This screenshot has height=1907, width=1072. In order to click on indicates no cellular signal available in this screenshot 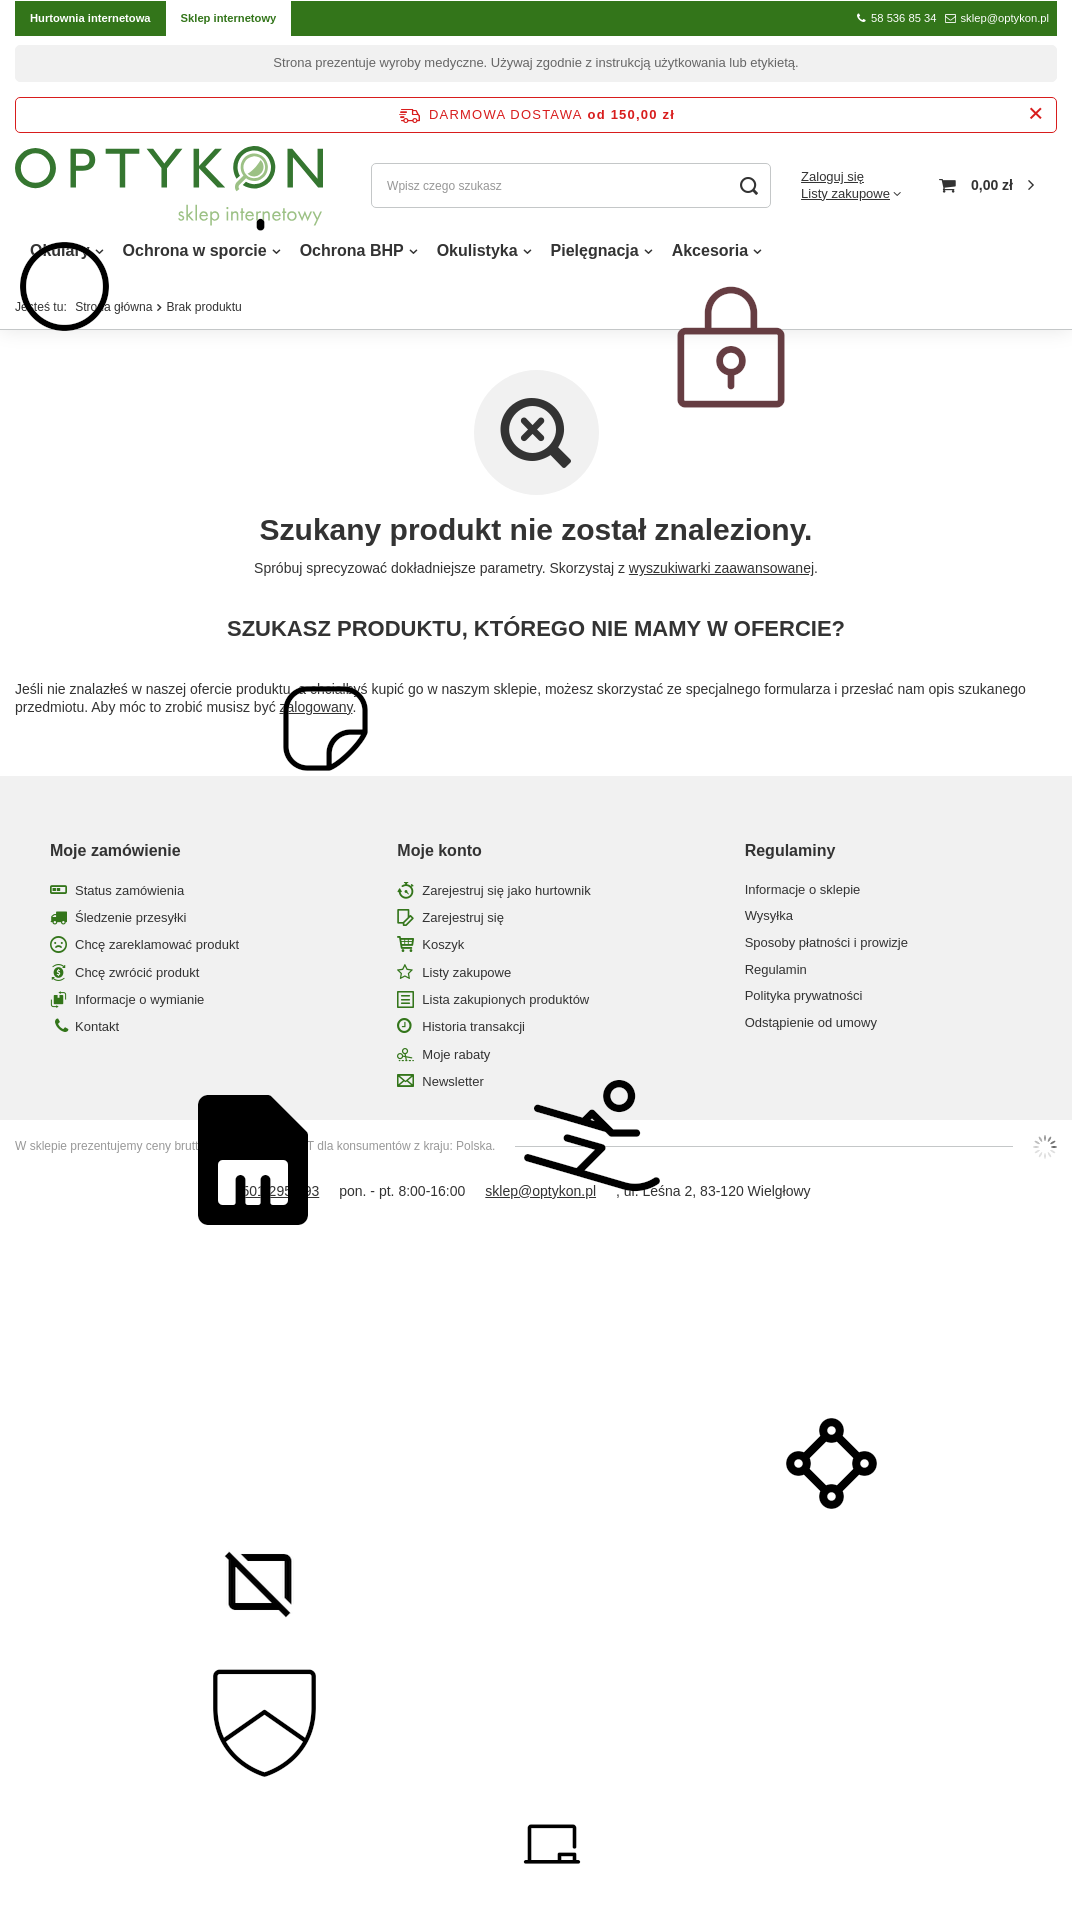, I will do `click(303, 191)`.